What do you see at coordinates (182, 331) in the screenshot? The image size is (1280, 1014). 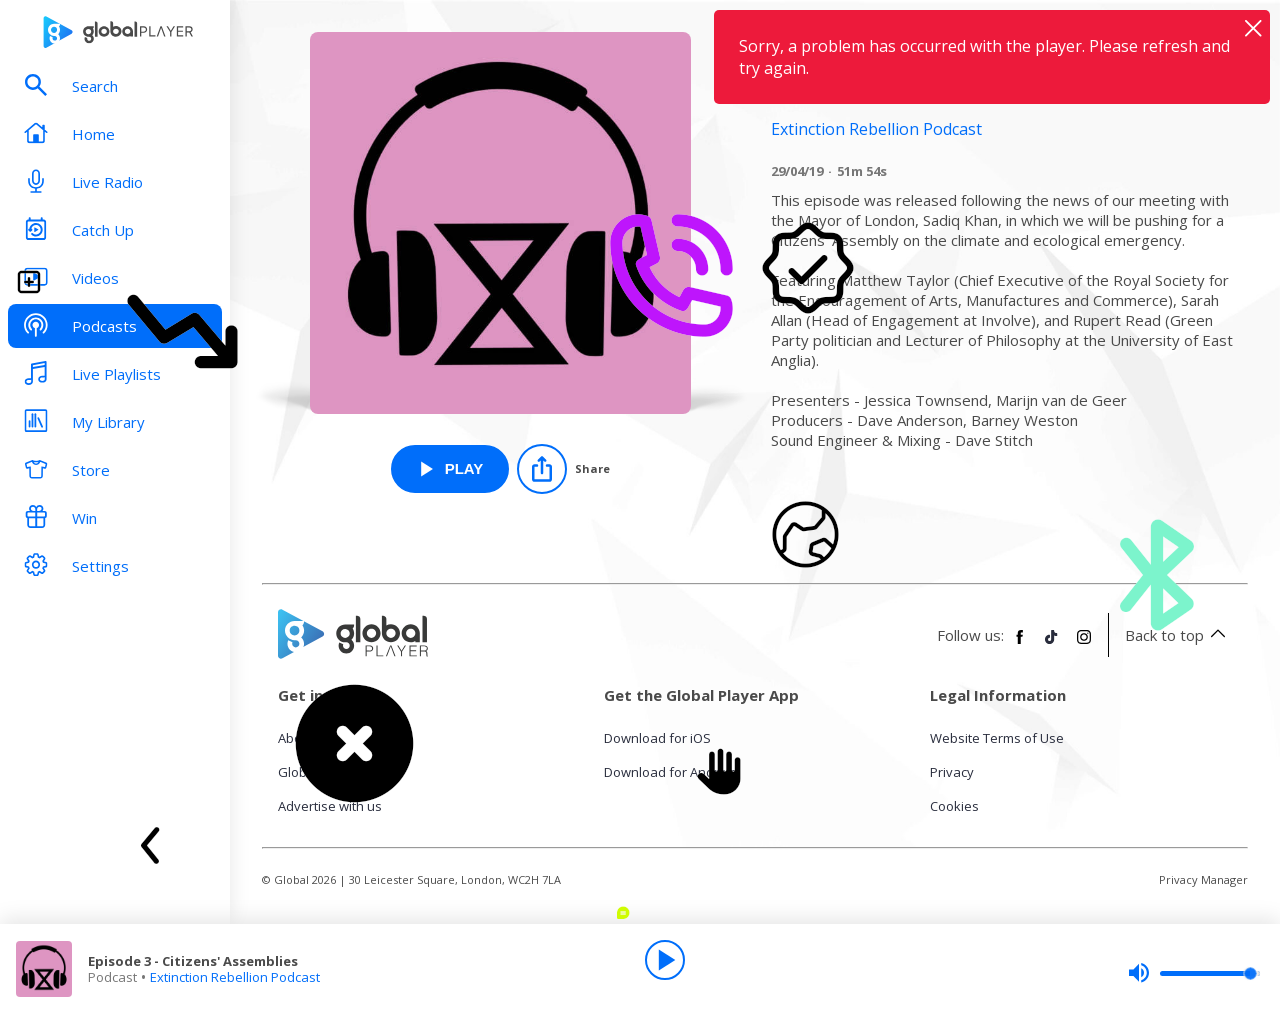 I see `indicates a downward trend or decline` at bounding box center [182, 331].